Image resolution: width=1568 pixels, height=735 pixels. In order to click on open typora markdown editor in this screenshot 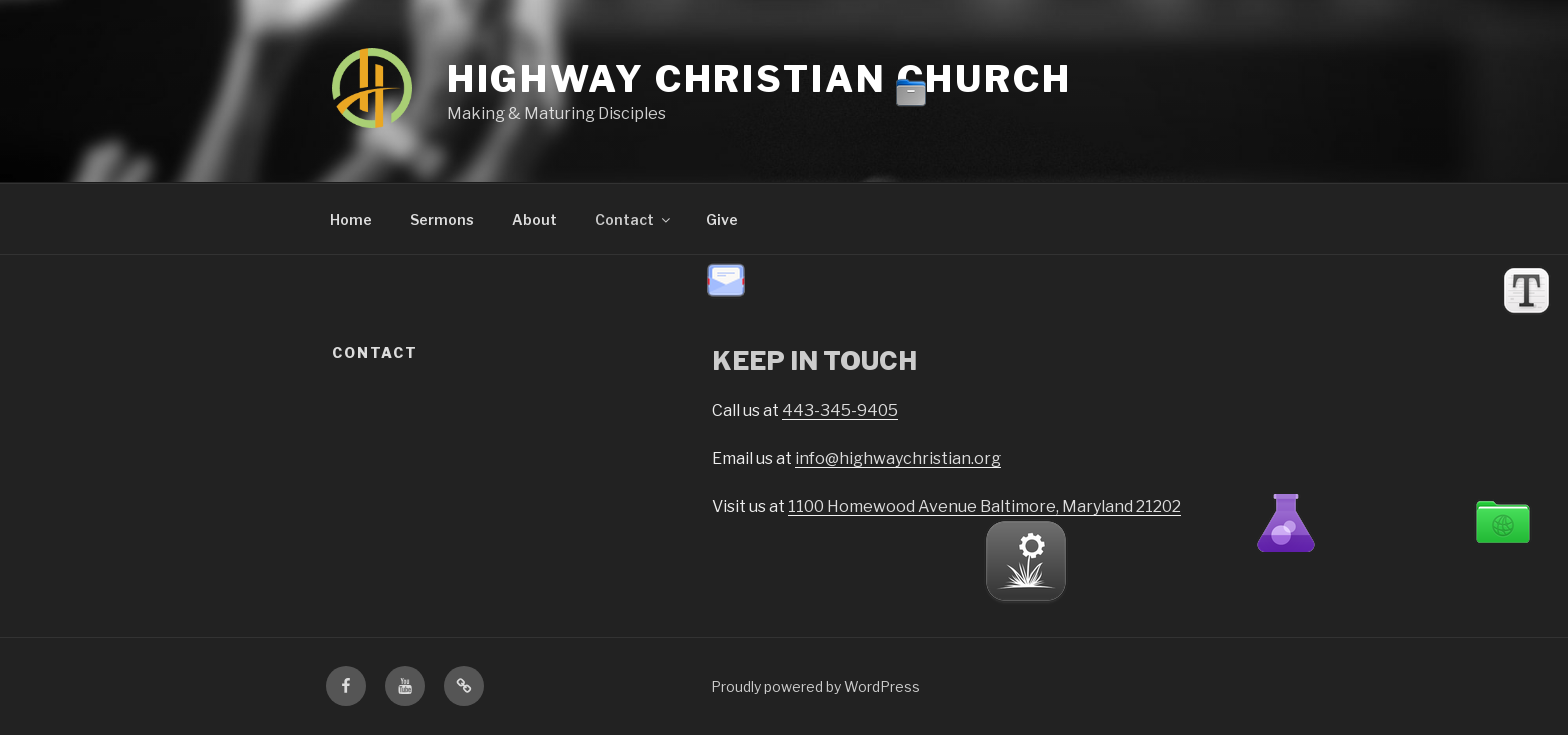, I will do `click(1526, 290)`.